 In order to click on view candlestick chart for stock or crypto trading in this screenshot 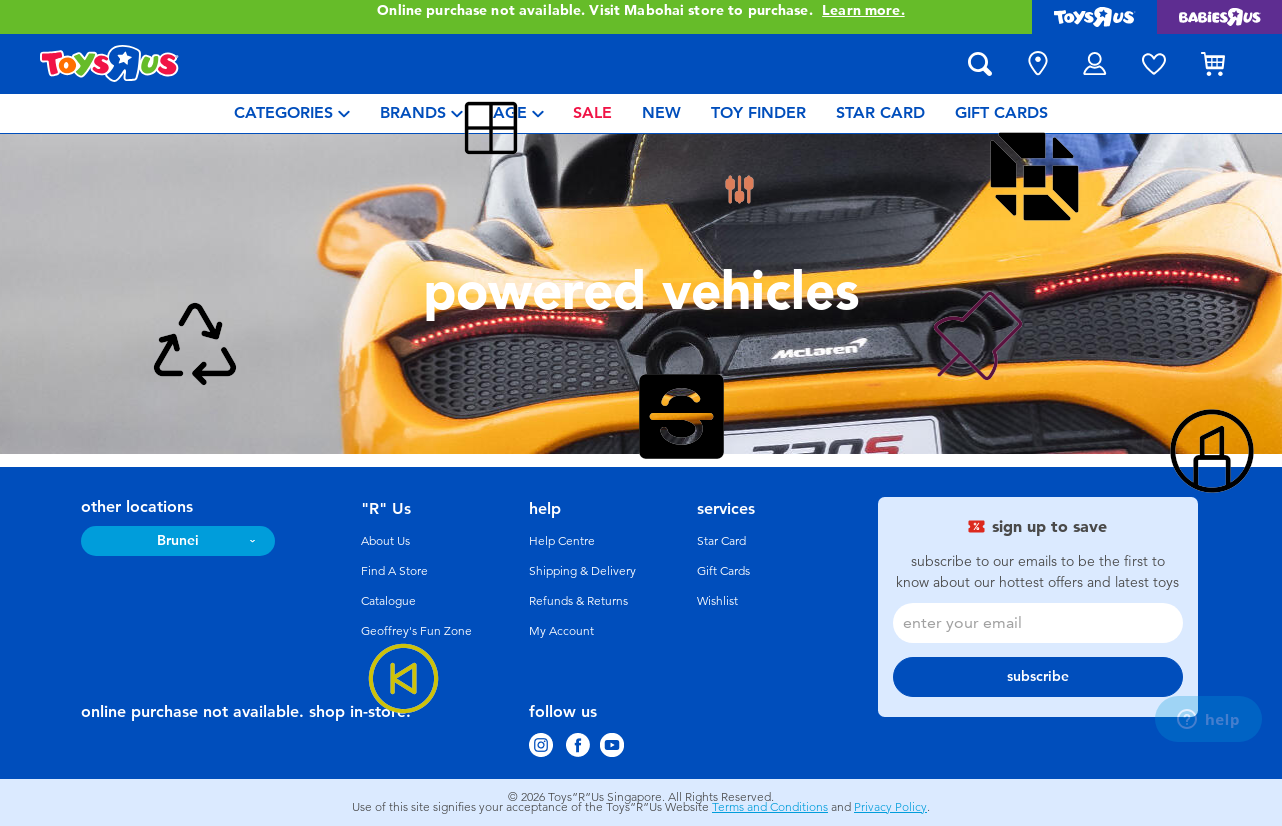, I will do `click(739, 189)`.